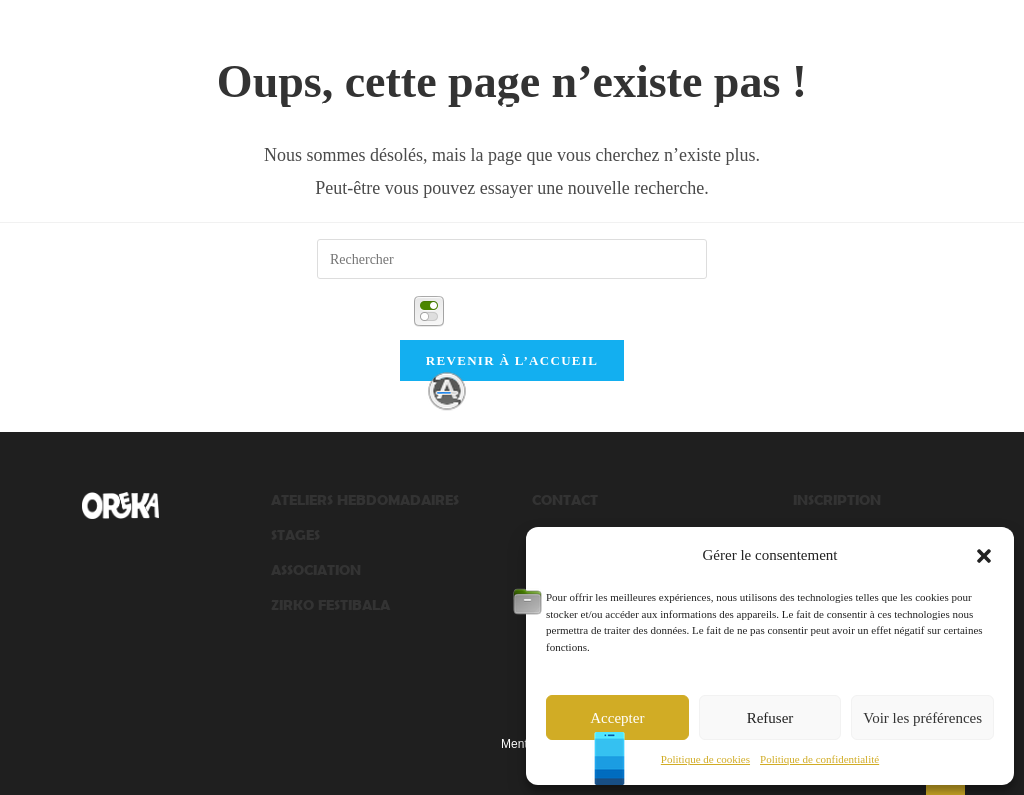 The width and height of the screenshot is (1024, 795). What do you see at coordinates (527, 601) in the screenshot?
I see `open the file manager` at bounding box center [527, 601].